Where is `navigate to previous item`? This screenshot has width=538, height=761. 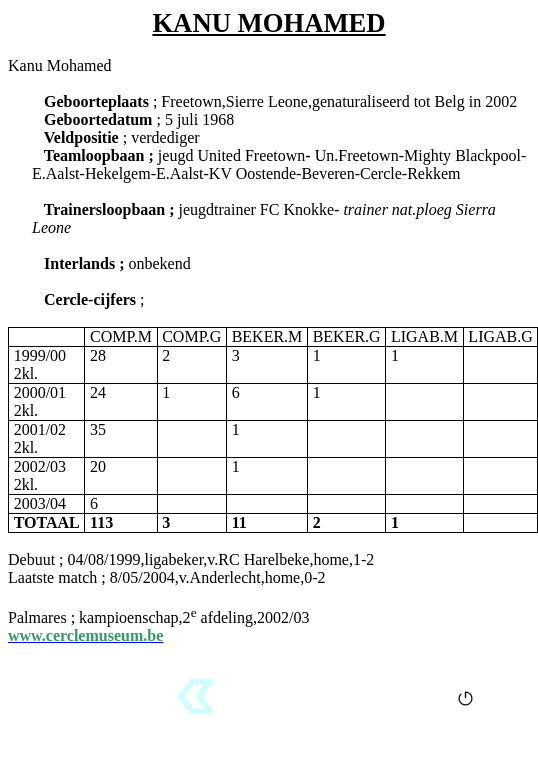
navigate to previous item is located at coordinates (195, 696).